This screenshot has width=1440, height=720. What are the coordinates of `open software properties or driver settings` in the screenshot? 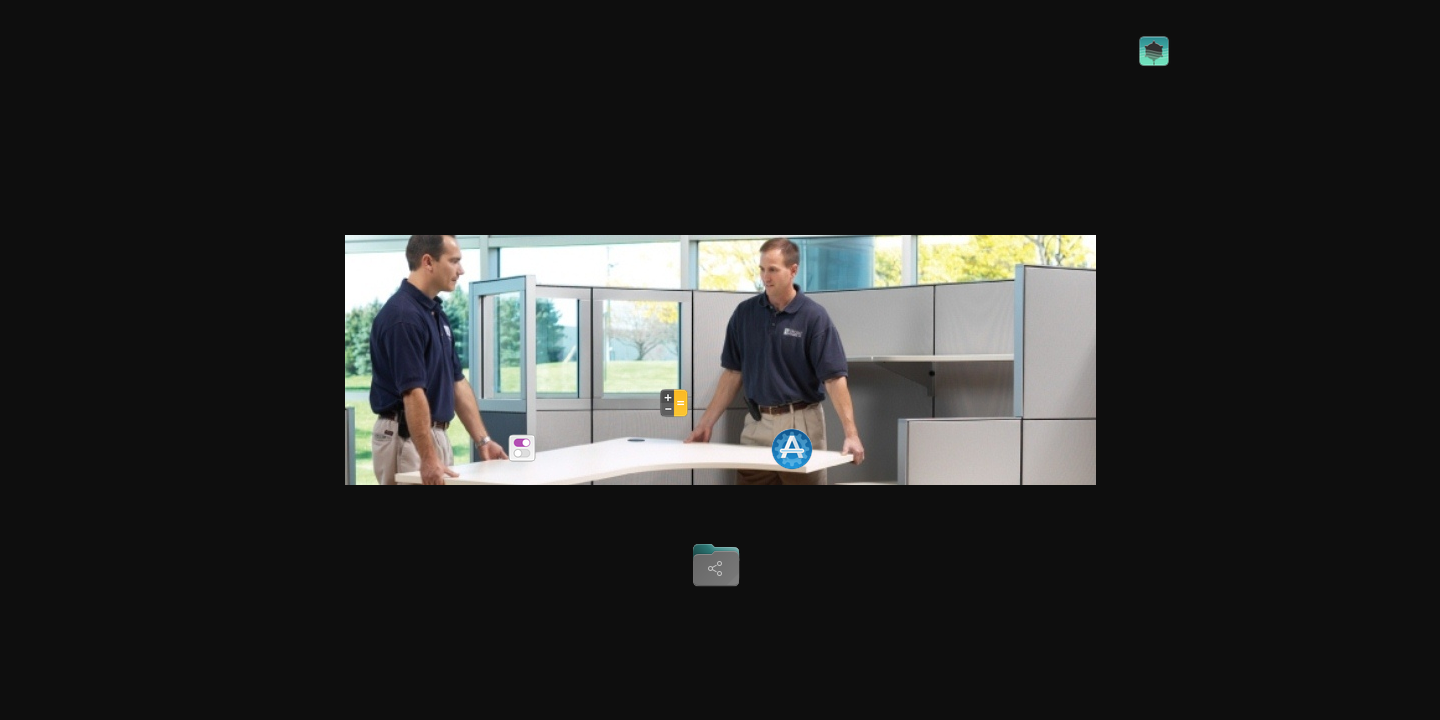 It's located at (792, 449).